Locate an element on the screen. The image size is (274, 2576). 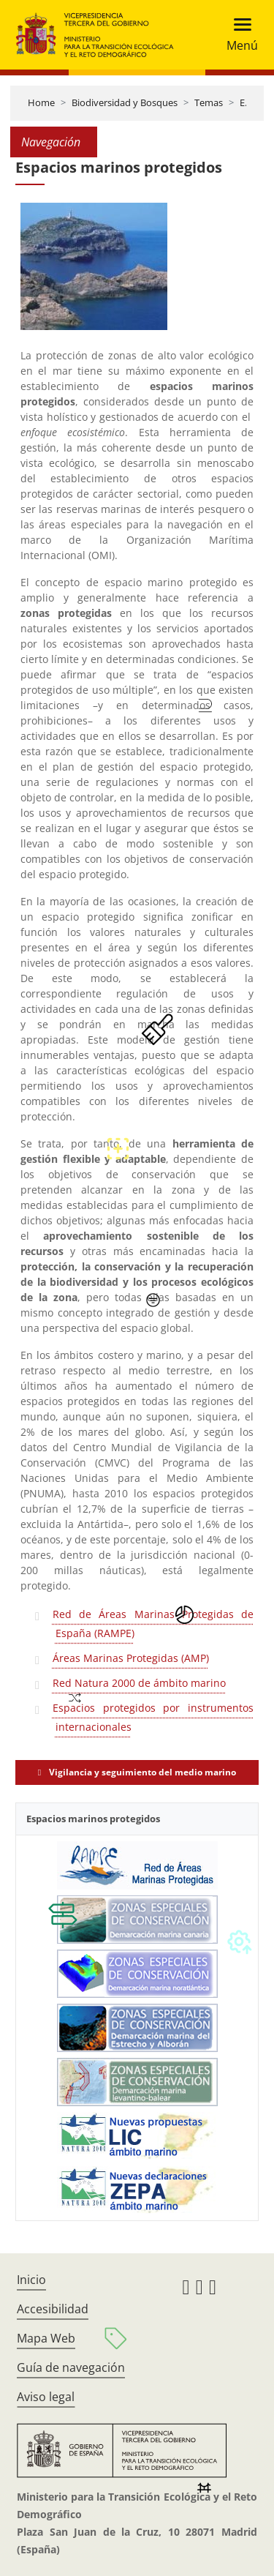
add or manage tags is located at coordinates (115, 2338).